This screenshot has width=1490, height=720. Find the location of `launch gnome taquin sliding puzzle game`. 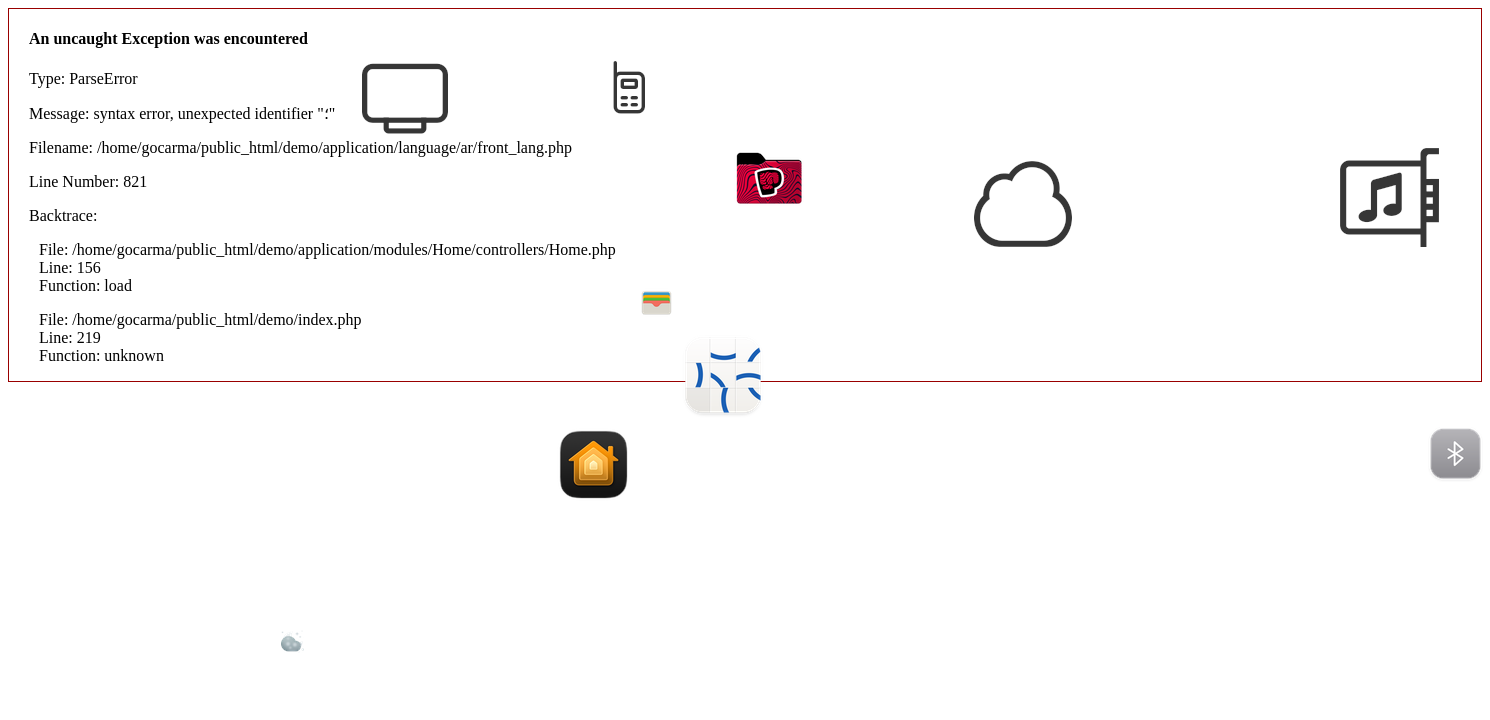

launch gnome taquin sliding puzzle game is located at coordinates (723, 375).